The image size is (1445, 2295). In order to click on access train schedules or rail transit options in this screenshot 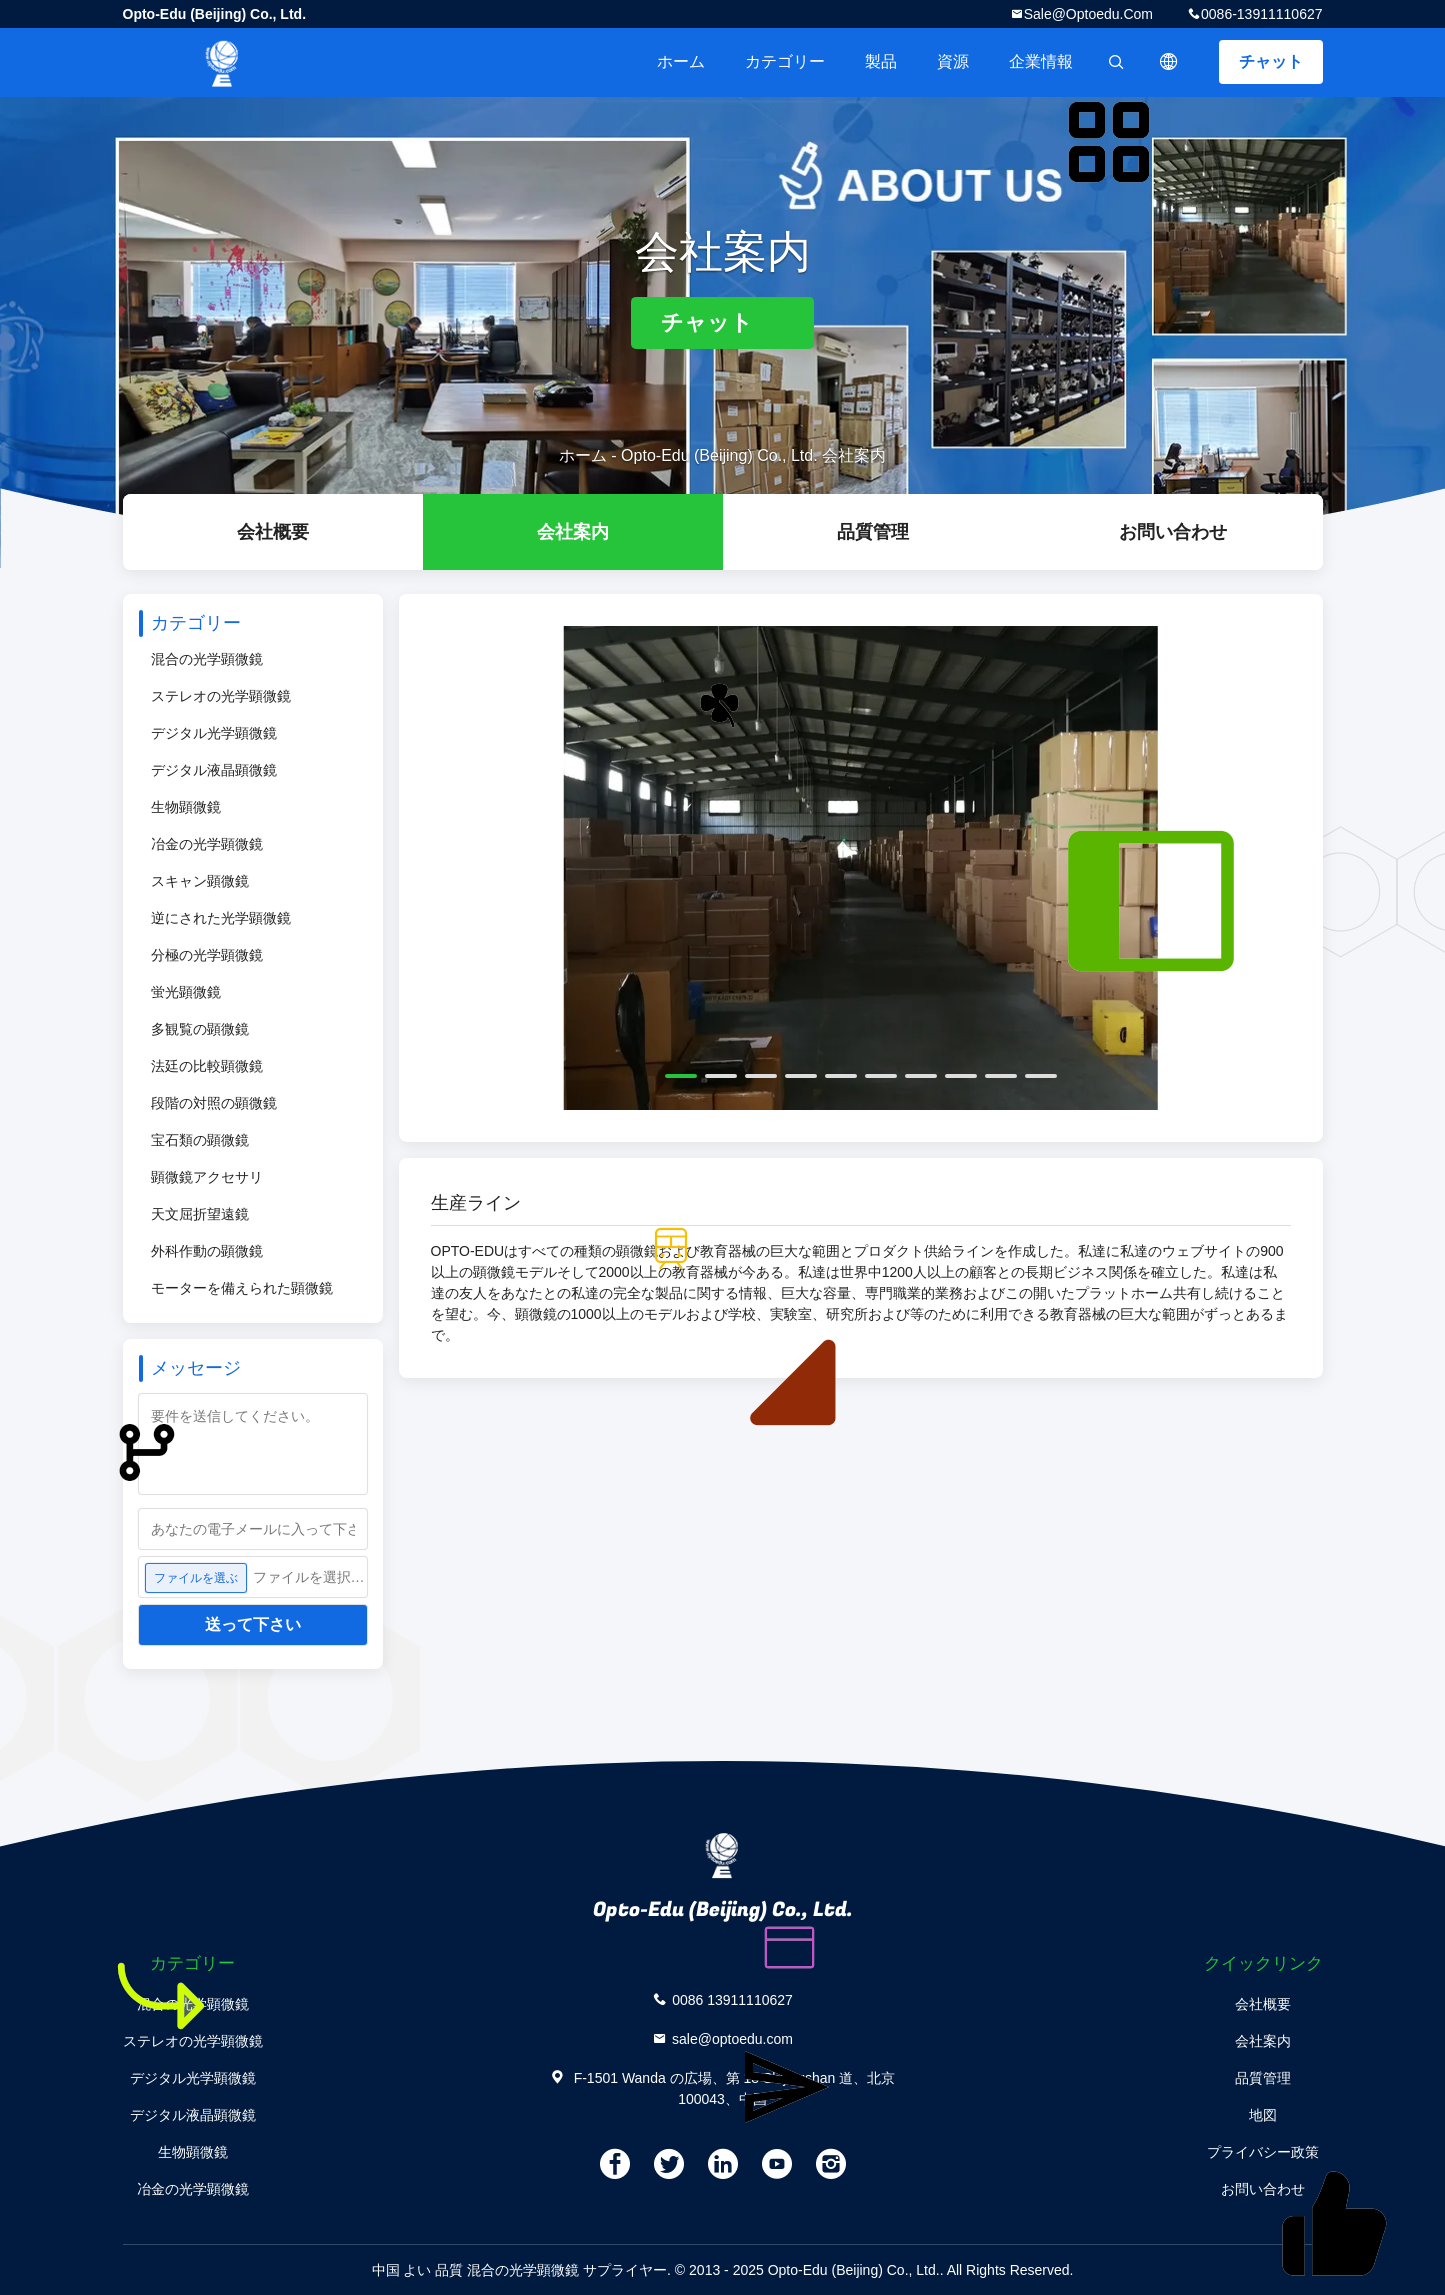, I will do `click(671, 1247)`.